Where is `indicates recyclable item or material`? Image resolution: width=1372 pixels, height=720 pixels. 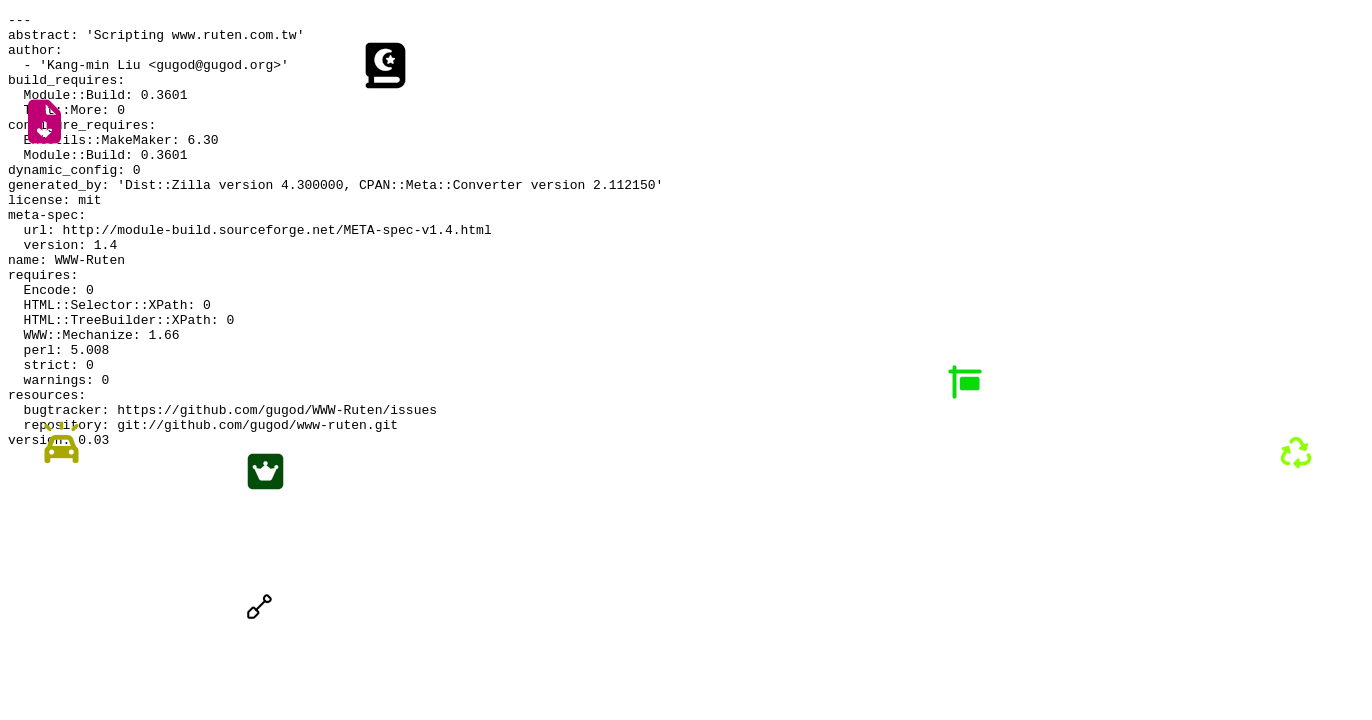 indicates recyclable item or material is located at coordinates (1296, 452).